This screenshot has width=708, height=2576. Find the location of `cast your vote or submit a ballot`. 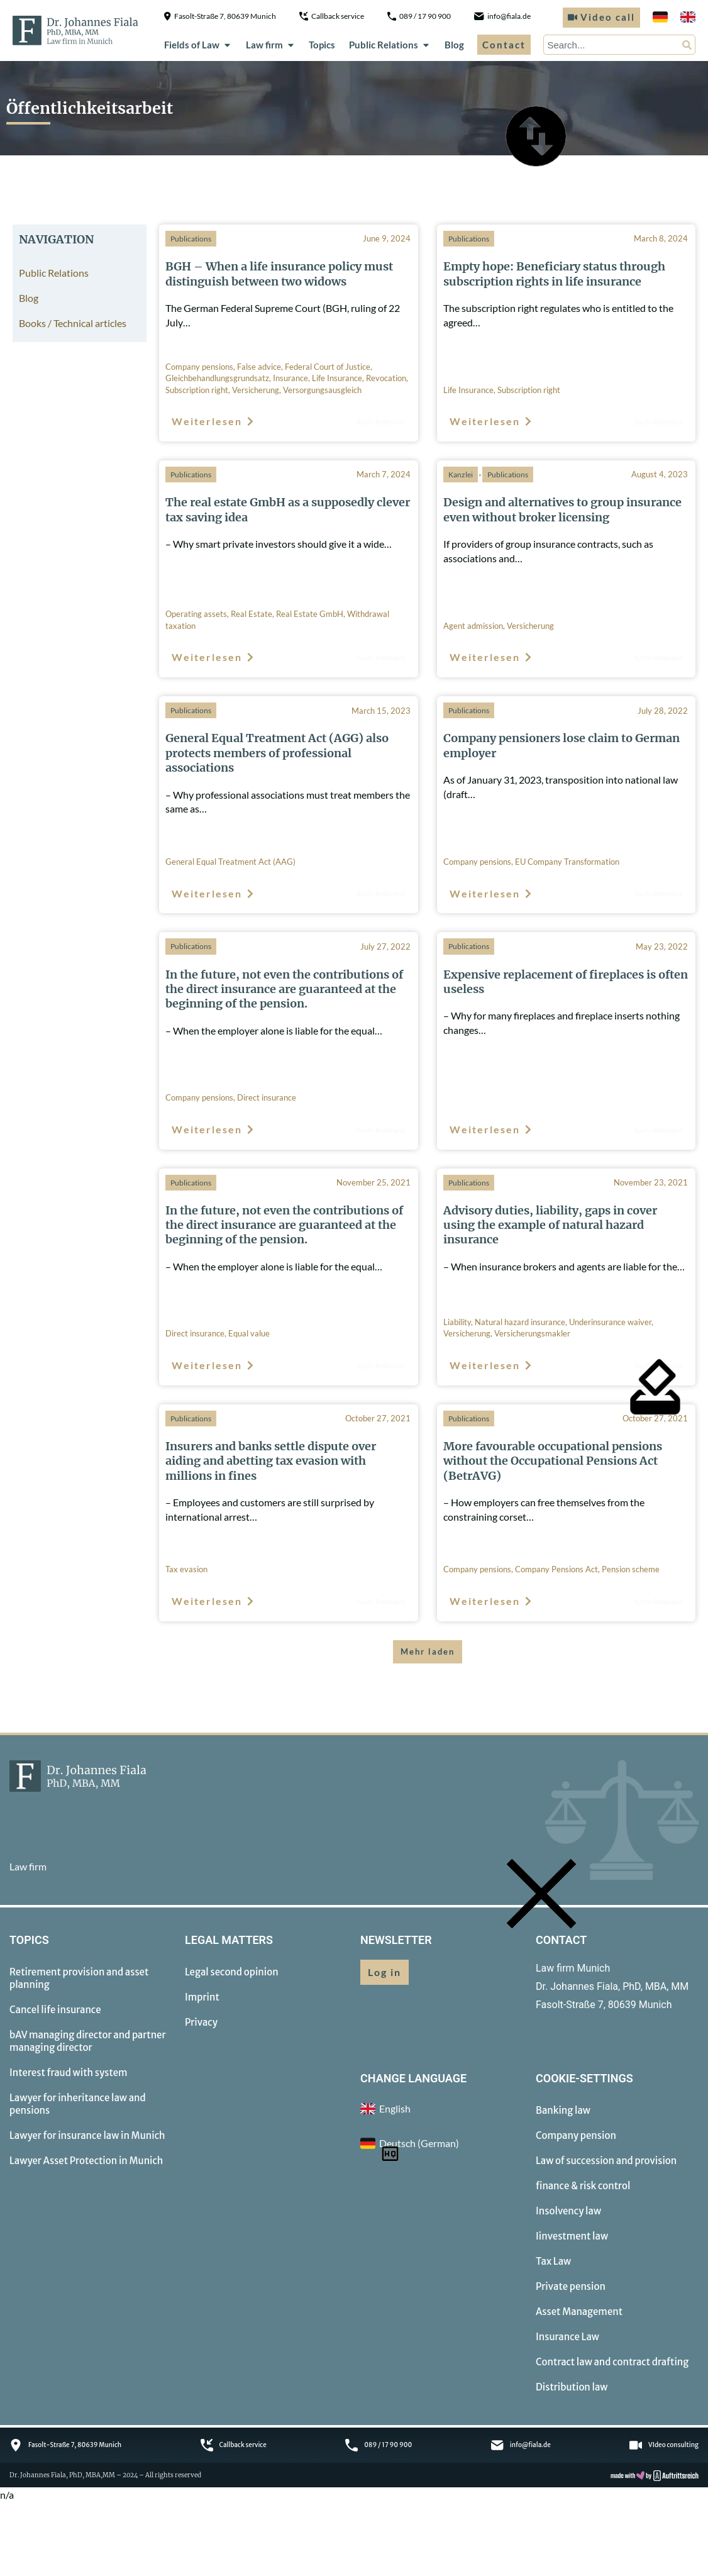

cast your vote or submit a ballot is located at coordinates (655, 1387).